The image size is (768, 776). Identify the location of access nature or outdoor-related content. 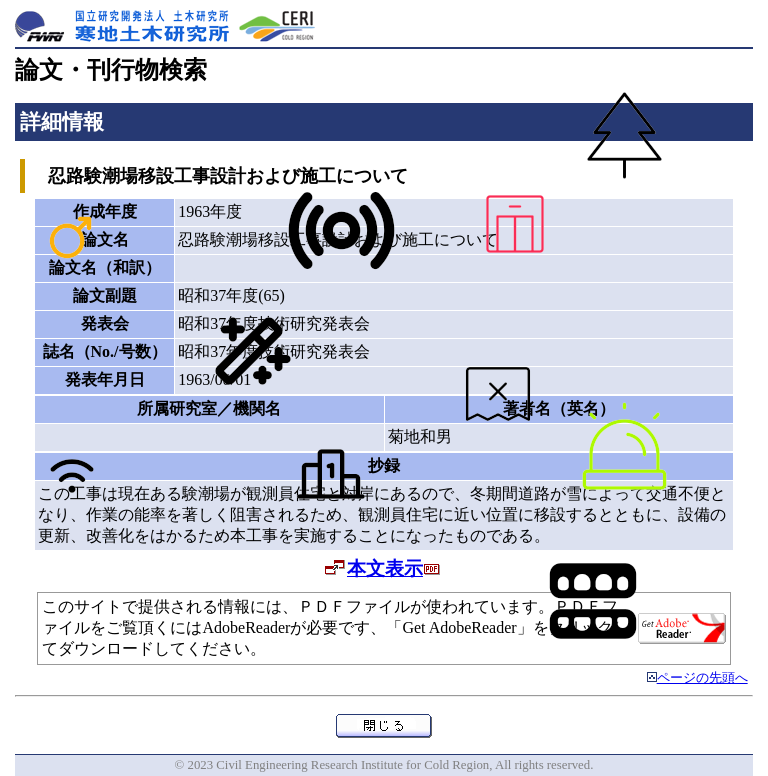
(624, 135).